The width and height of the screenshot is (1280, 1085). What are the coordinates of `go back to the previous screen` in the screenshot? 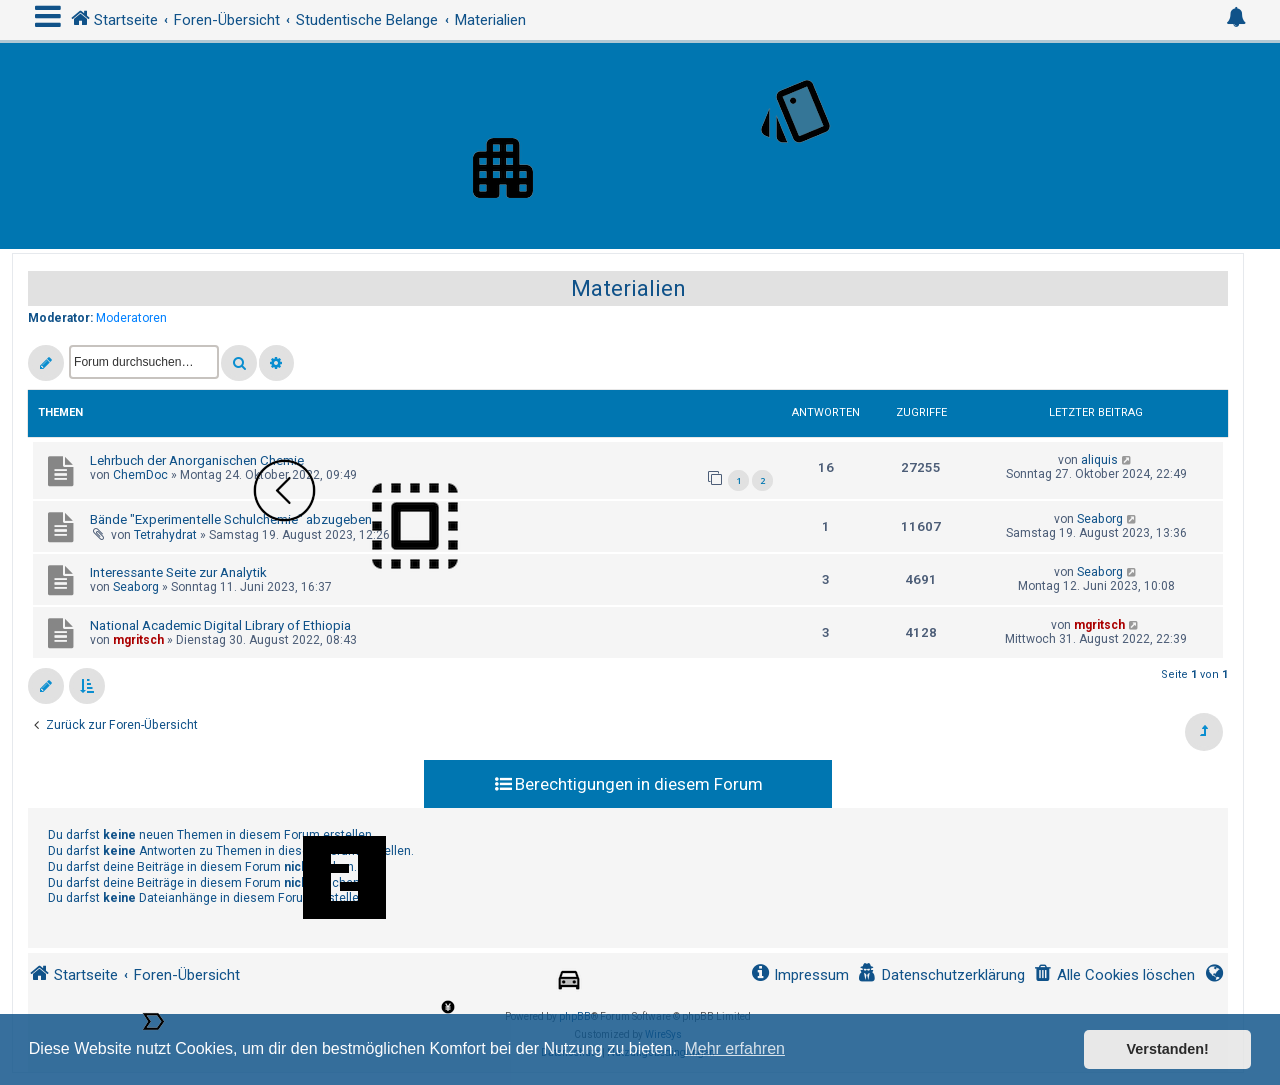 It's located at (284, 490).